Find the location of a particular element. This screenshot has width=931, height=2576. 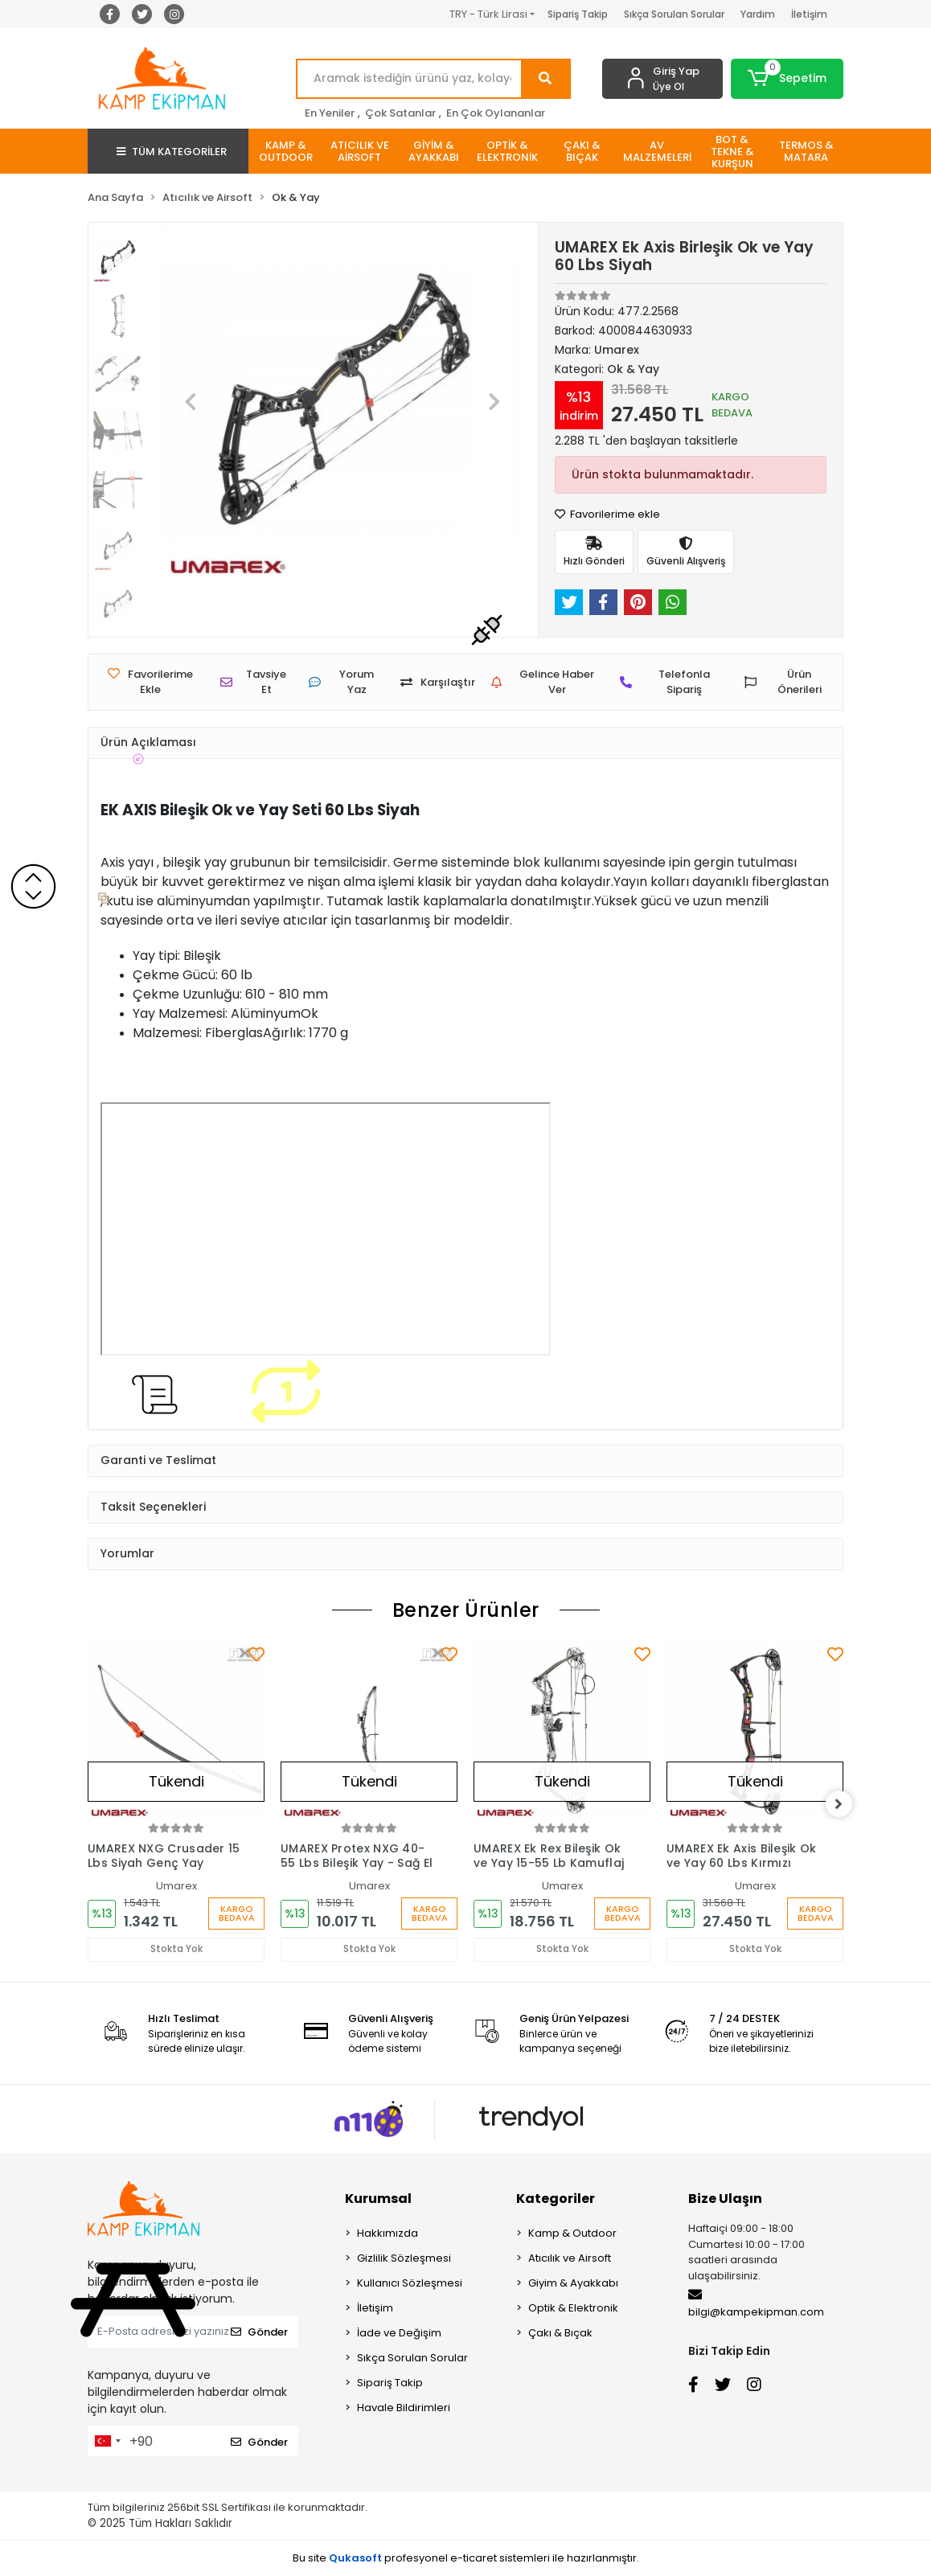

connect or manage device connections is located at coordinates (486, 630).